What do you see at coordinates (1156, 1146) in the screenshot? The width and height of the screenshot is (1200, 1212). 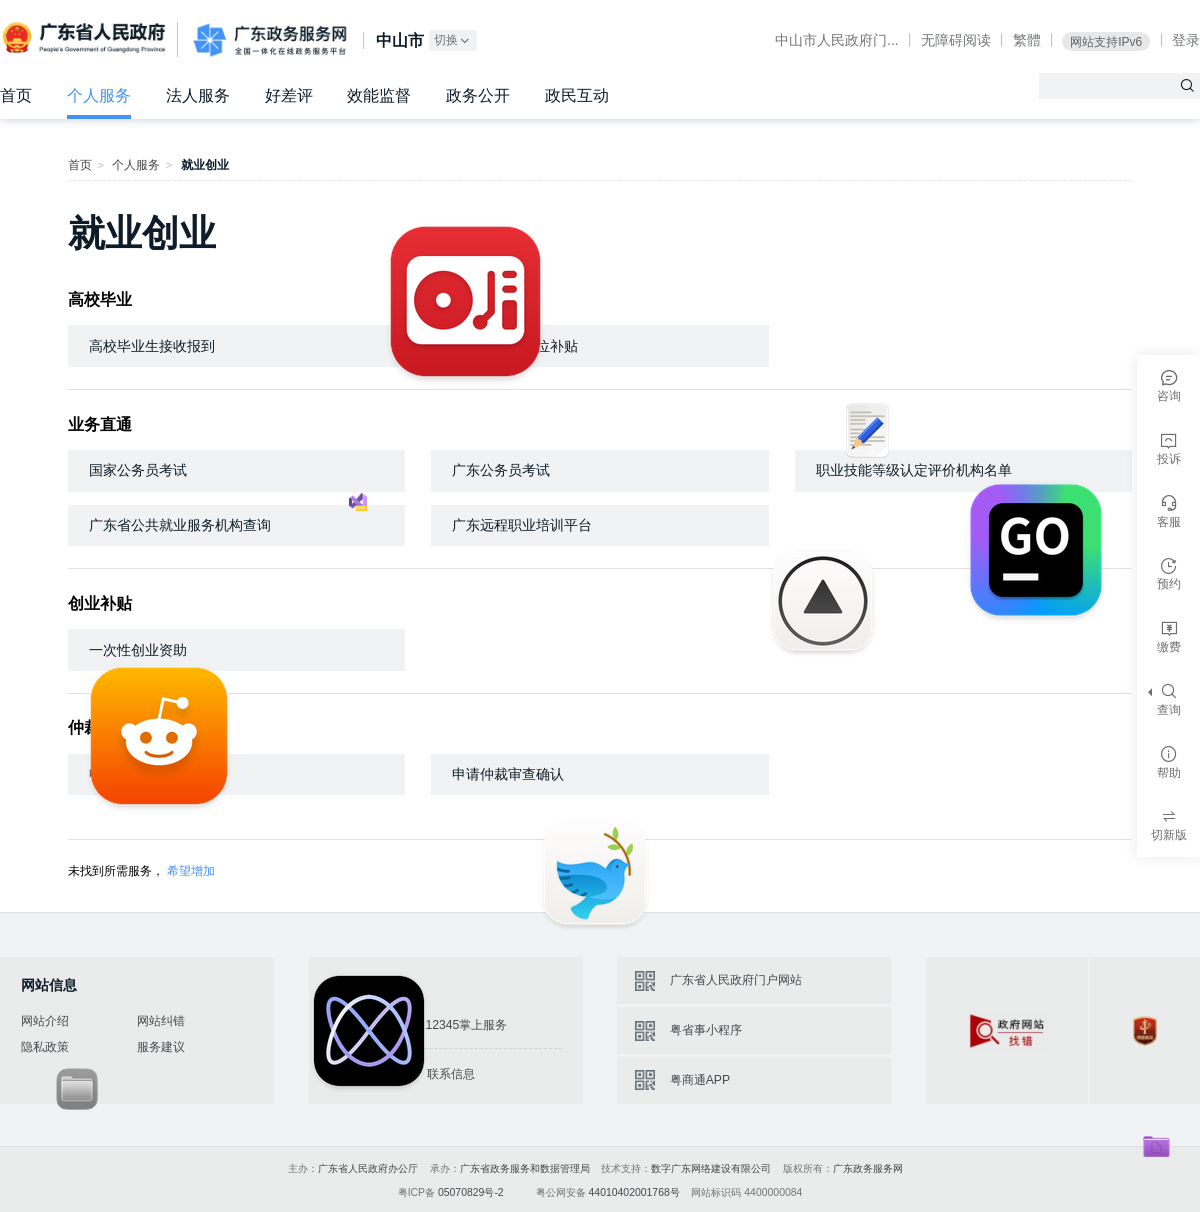 I see `open your documents folder` at bounding box center [1156, 1146].